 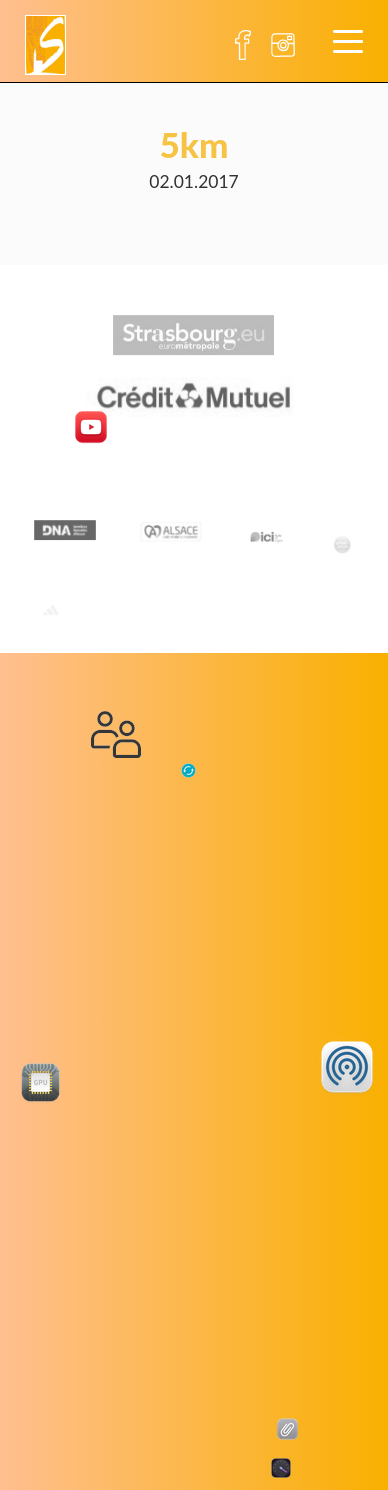 I want to click on open snapdrop for local file sharing, so click(x=347, y=1067).